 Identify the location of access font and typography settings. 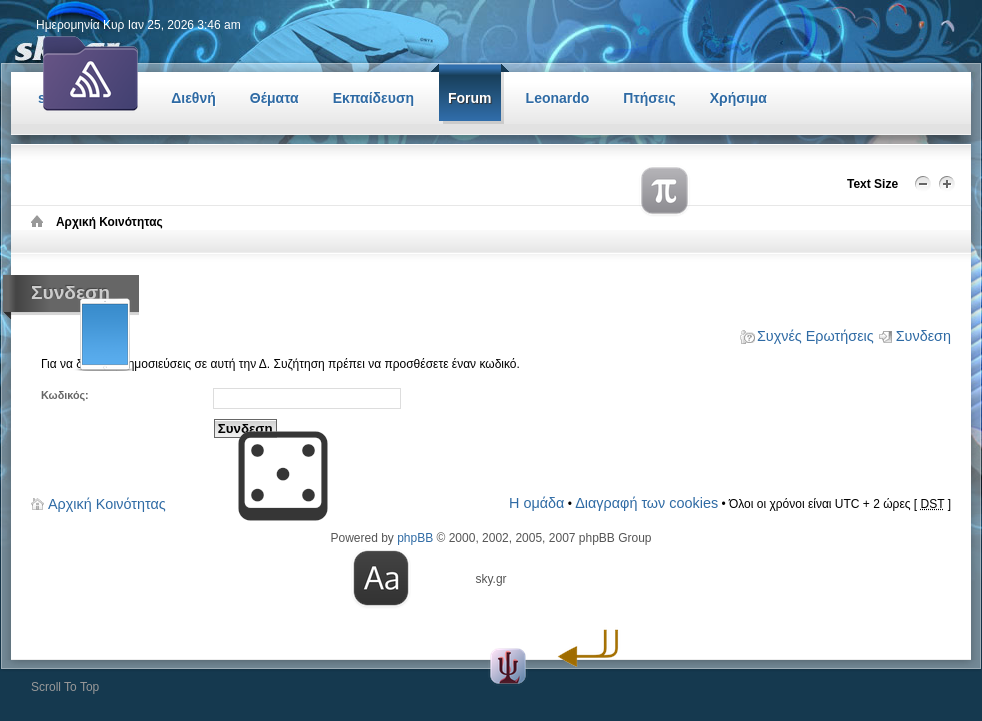
(381, 579).